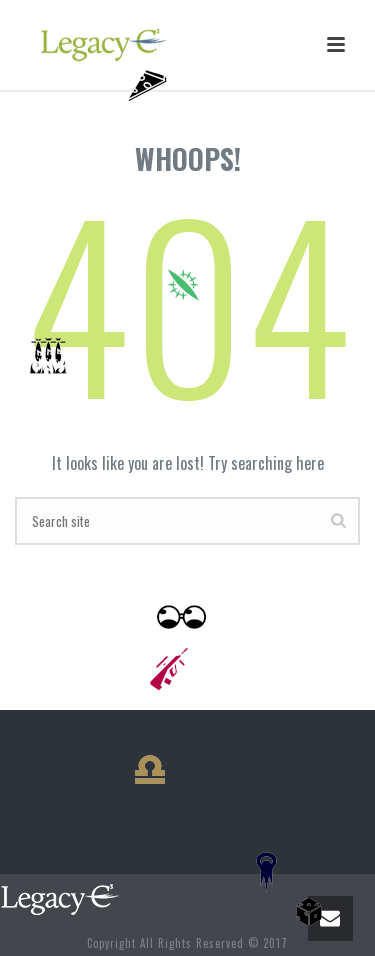 The height and width of the screenshot is (956, 375). Describe the element at coordinates (150, 770) in the screenshot. I see `libra zodiac sign indicator` at that location.